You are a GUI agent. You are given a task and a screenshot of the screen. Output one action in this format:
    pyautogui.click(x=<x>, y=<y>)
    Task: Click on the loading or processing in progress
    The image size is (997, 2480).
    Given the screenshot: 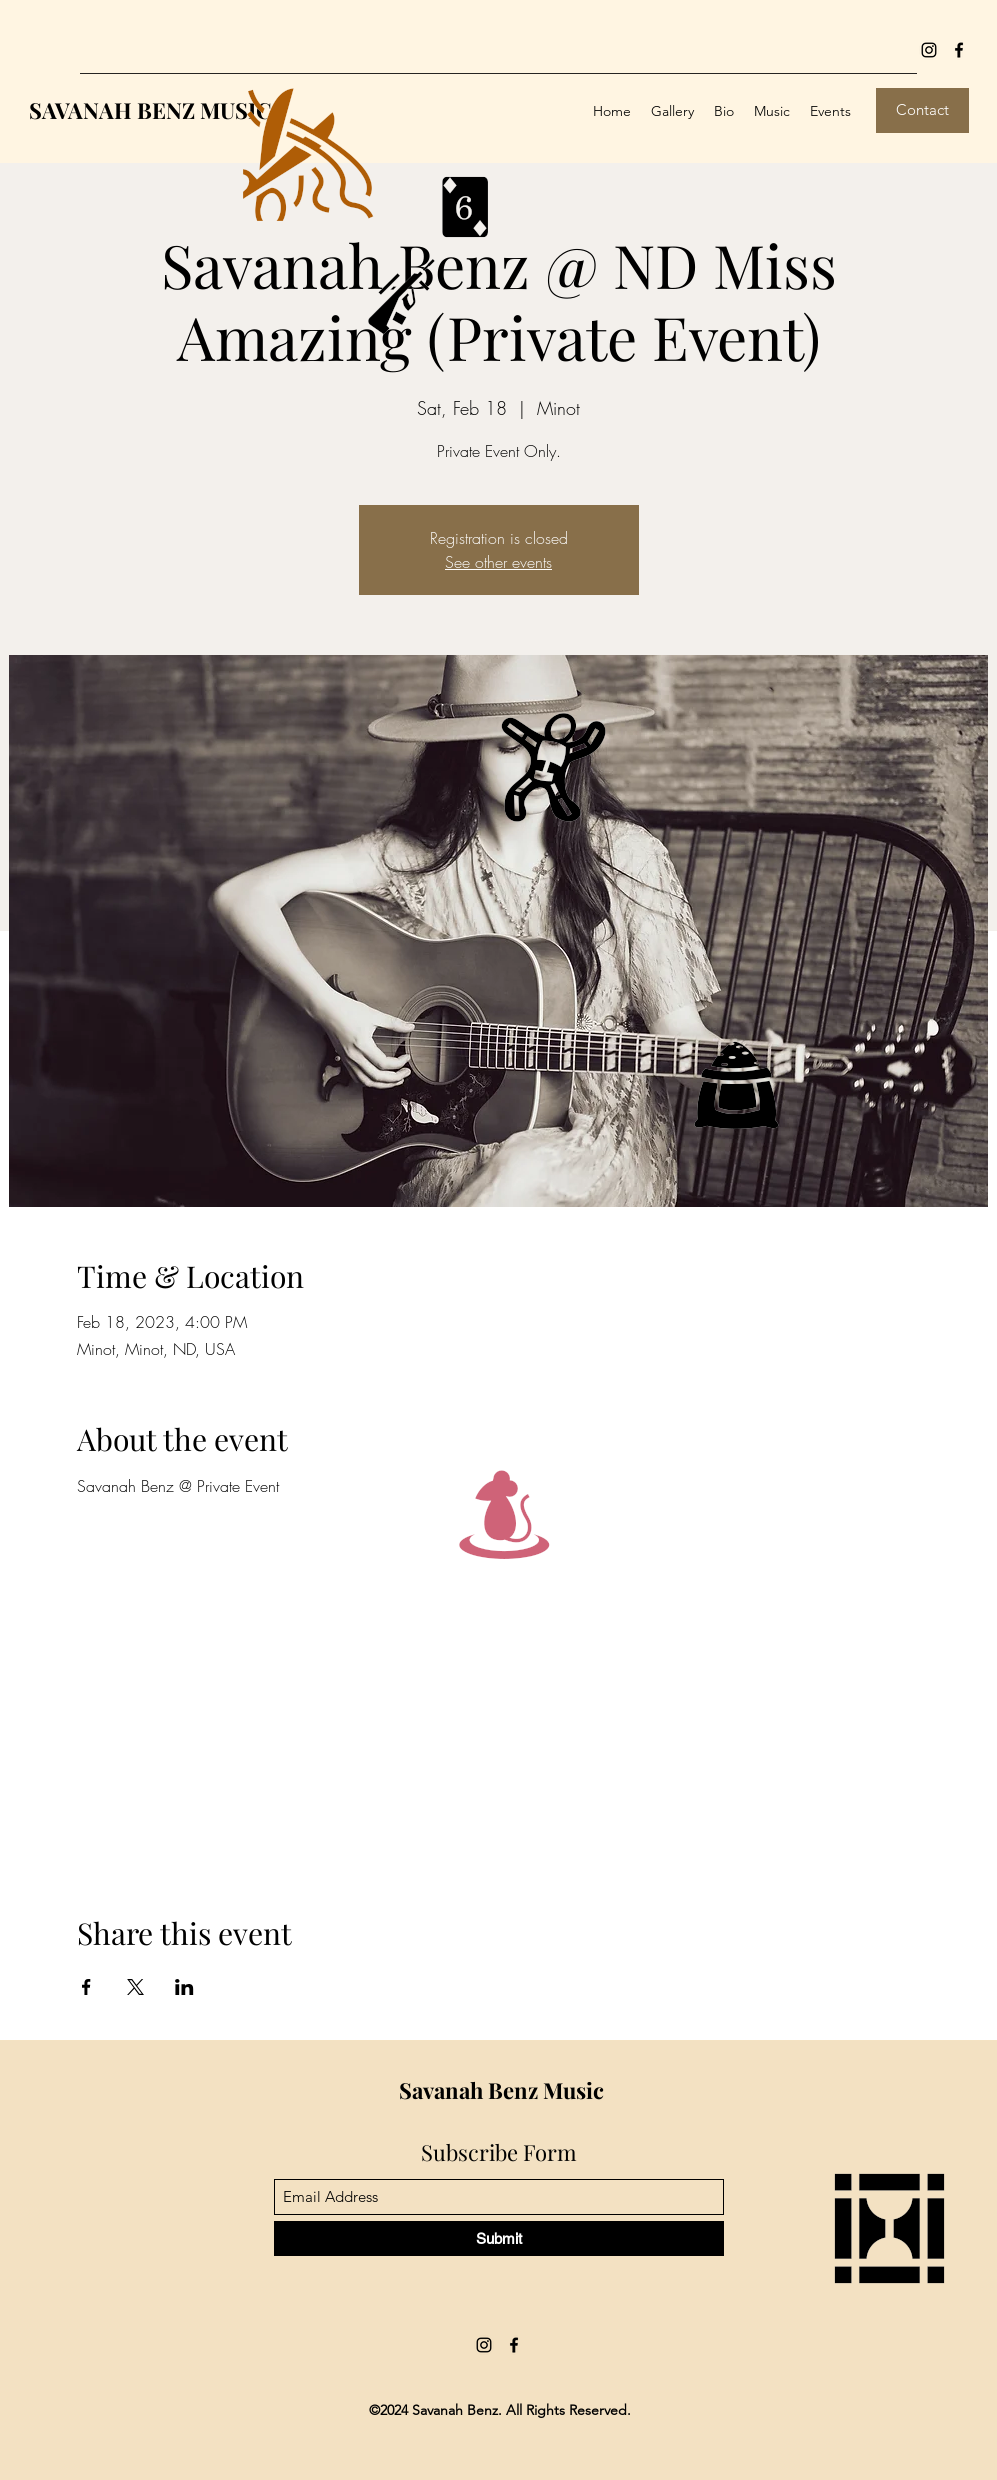 What is the action you would take?
    pyautogui.click(x=889, y=2228)
    